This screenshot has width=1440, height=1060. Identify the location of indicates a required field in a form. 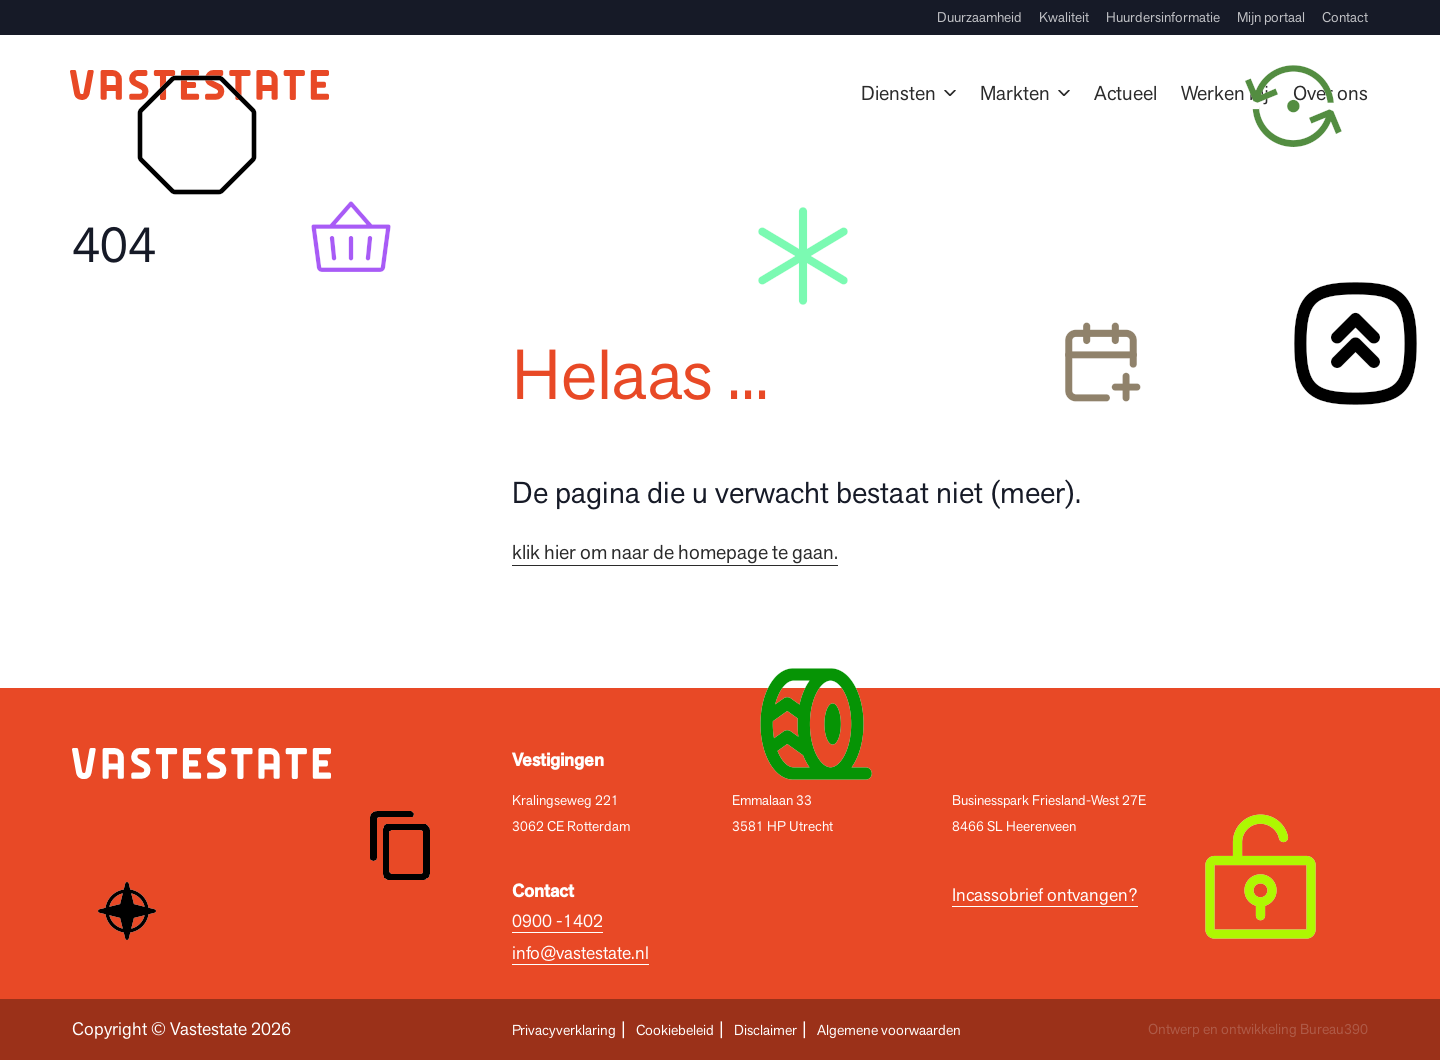
(803, 256).